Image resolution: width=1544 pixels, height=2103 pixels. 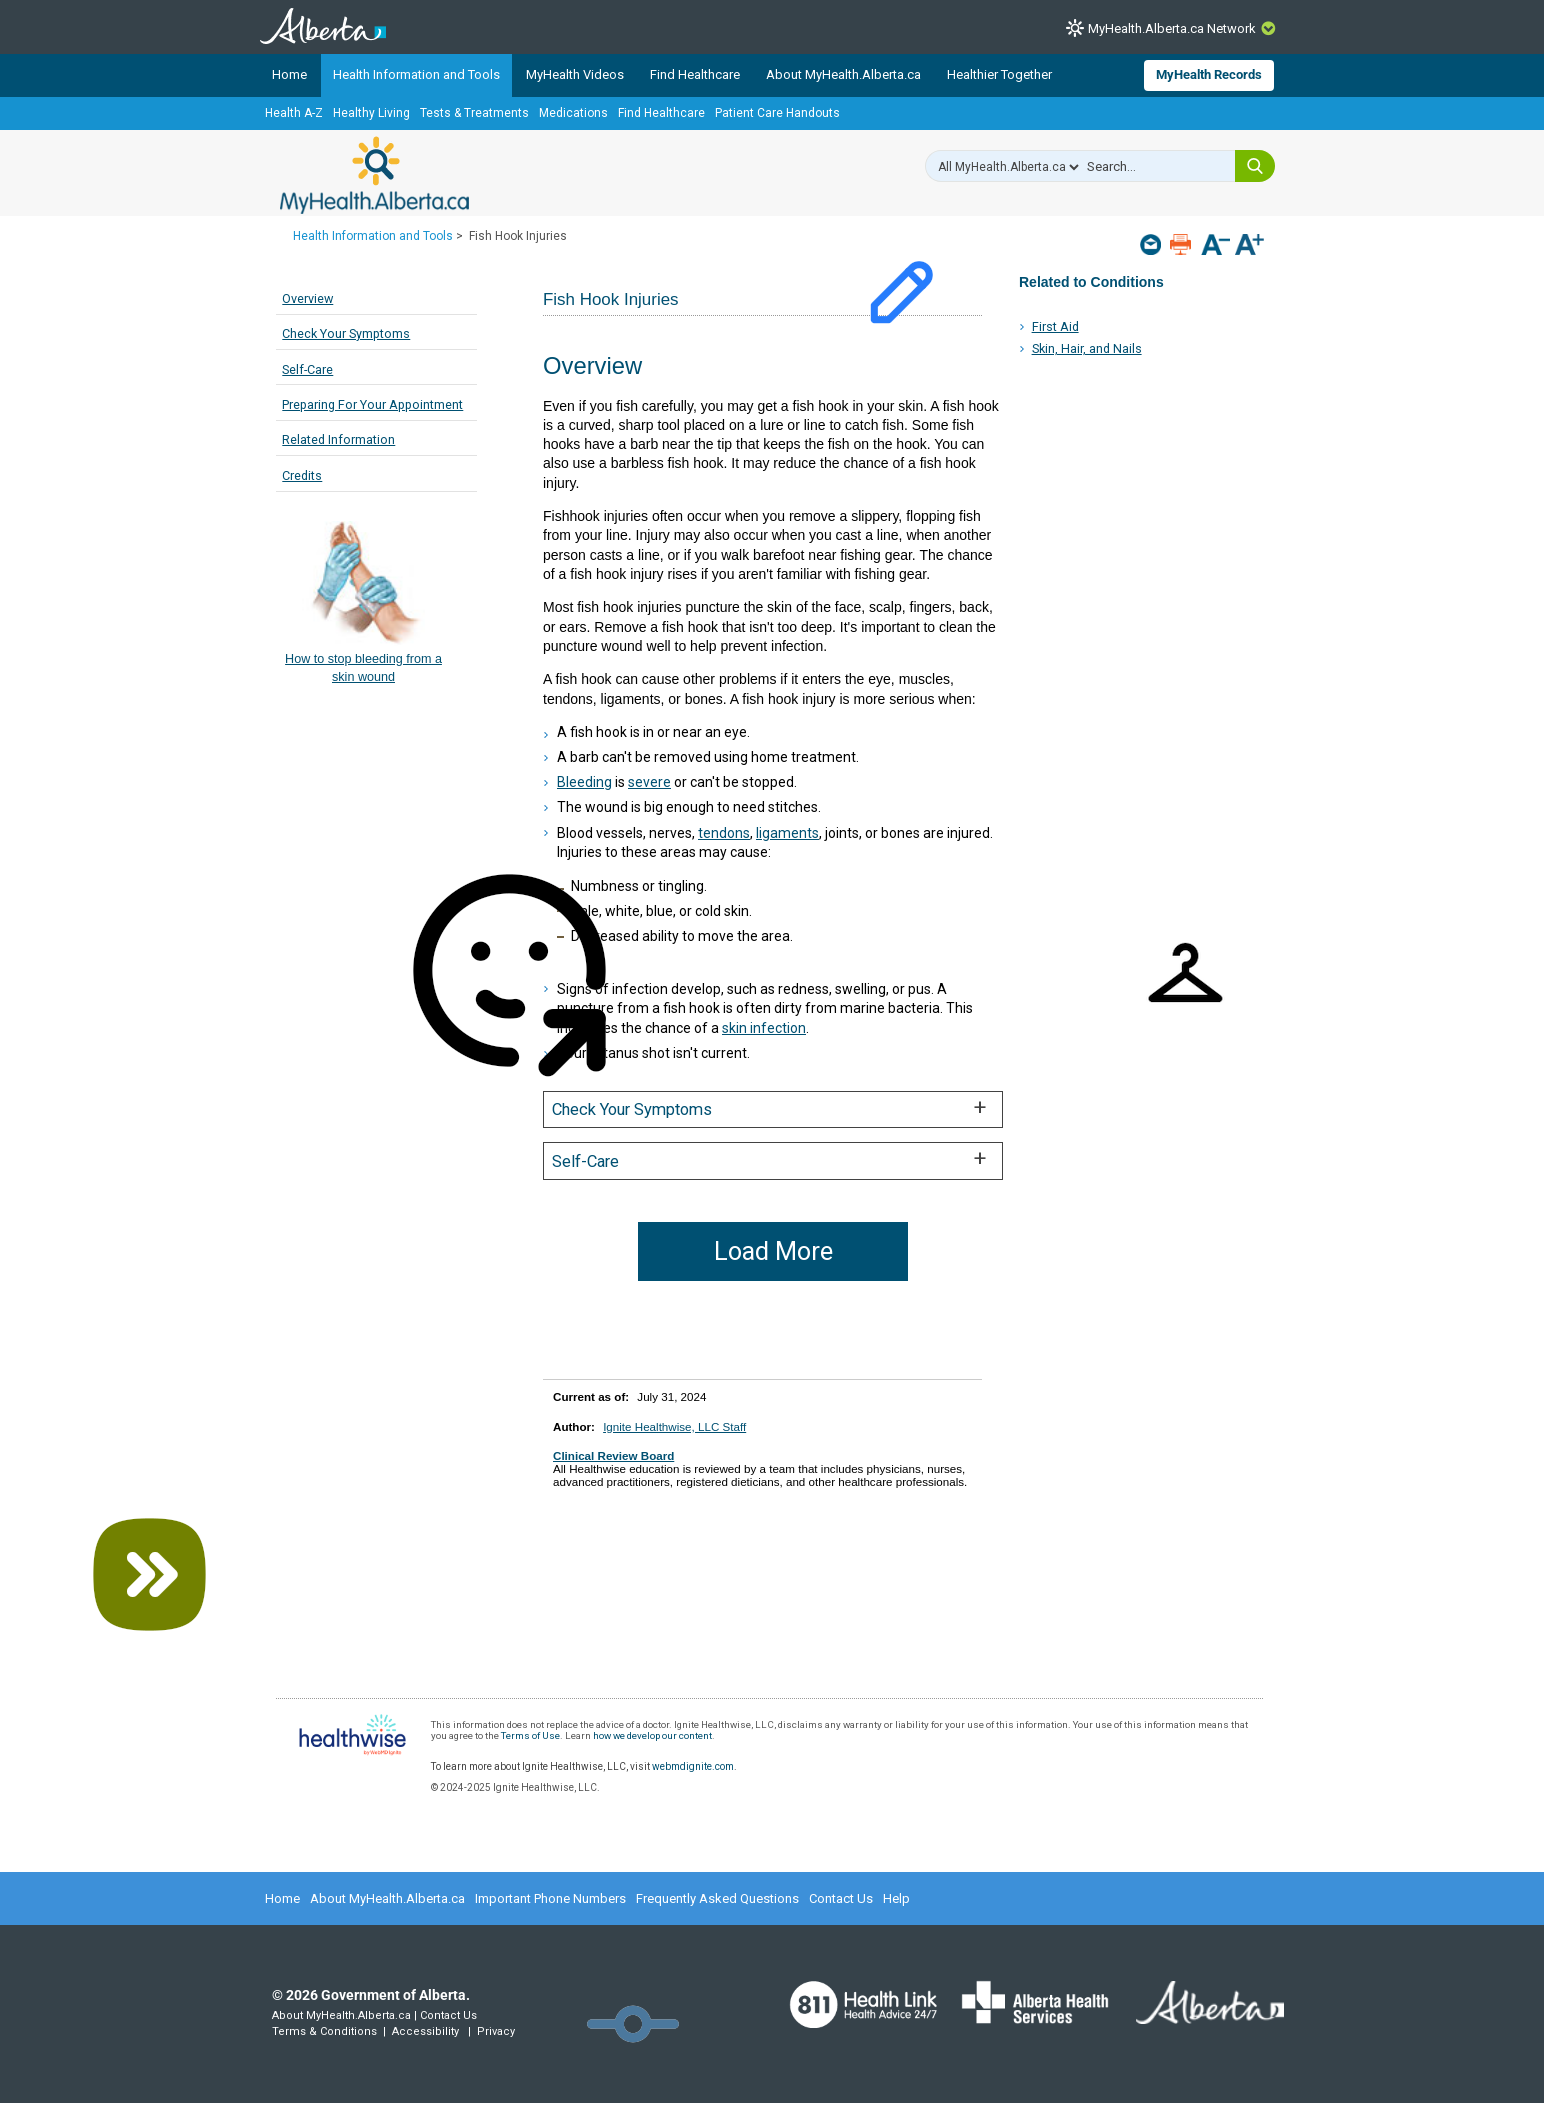 What do you see at coordinates (903, 291) in the screenshot?
I see `edit content or text` at bounding box center [903, 291].